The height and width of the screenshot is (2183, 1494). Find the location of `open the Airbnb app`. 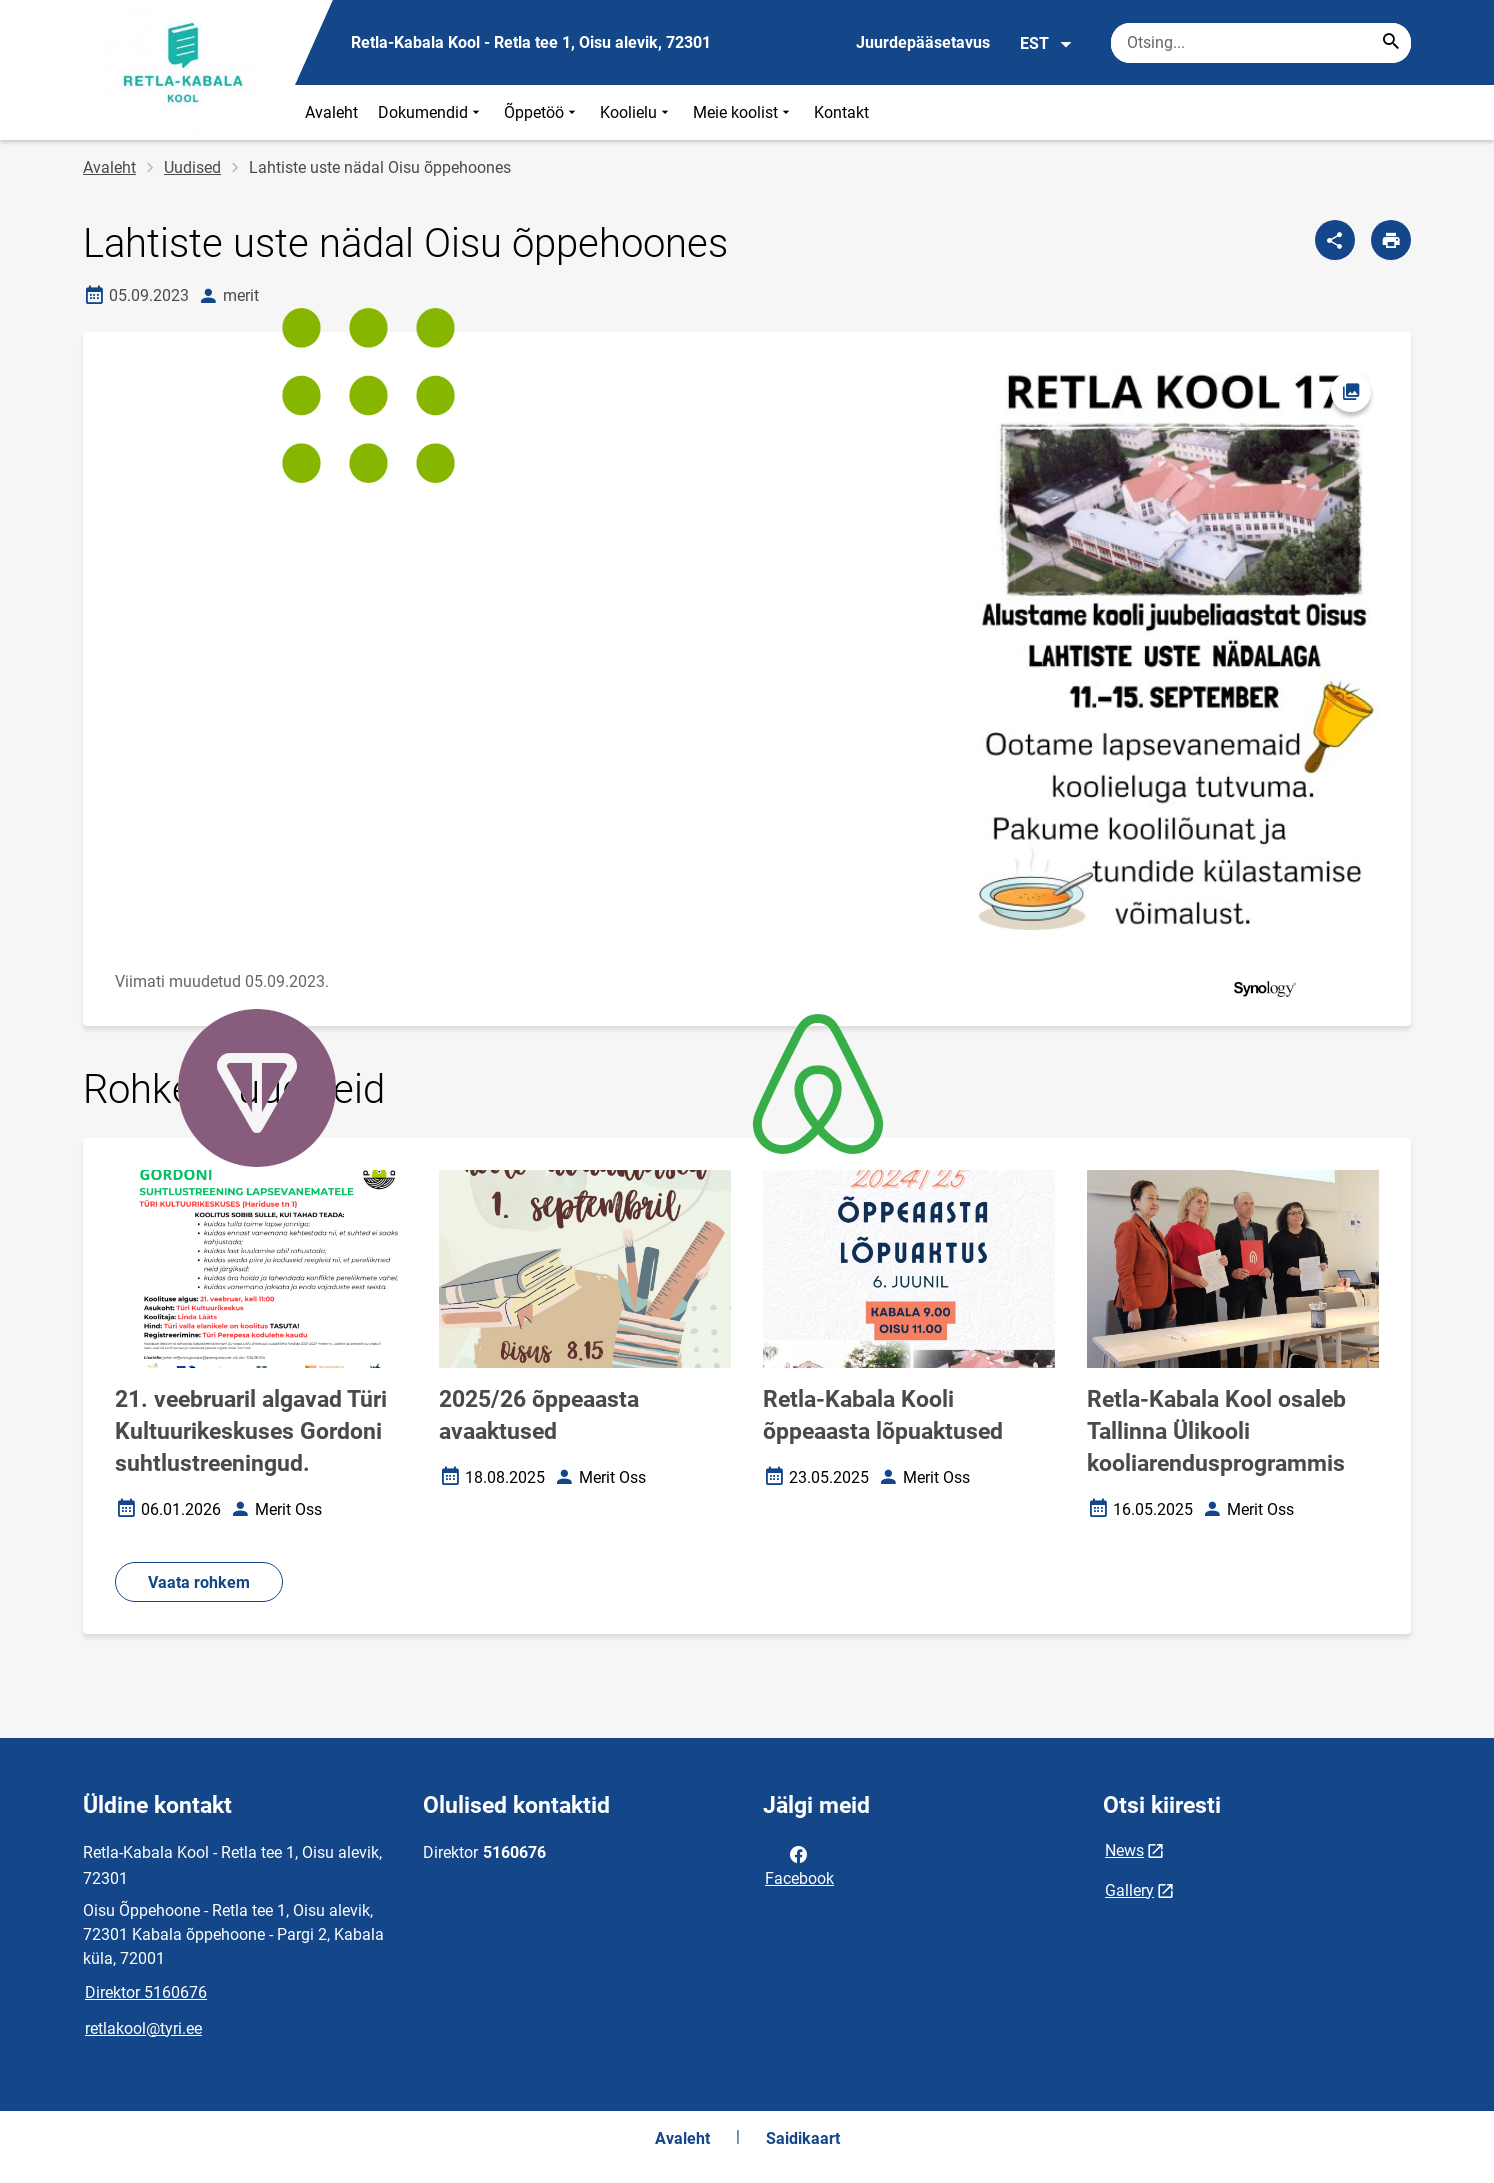

open the Airbnb app is located at coordinates (818, 1084).